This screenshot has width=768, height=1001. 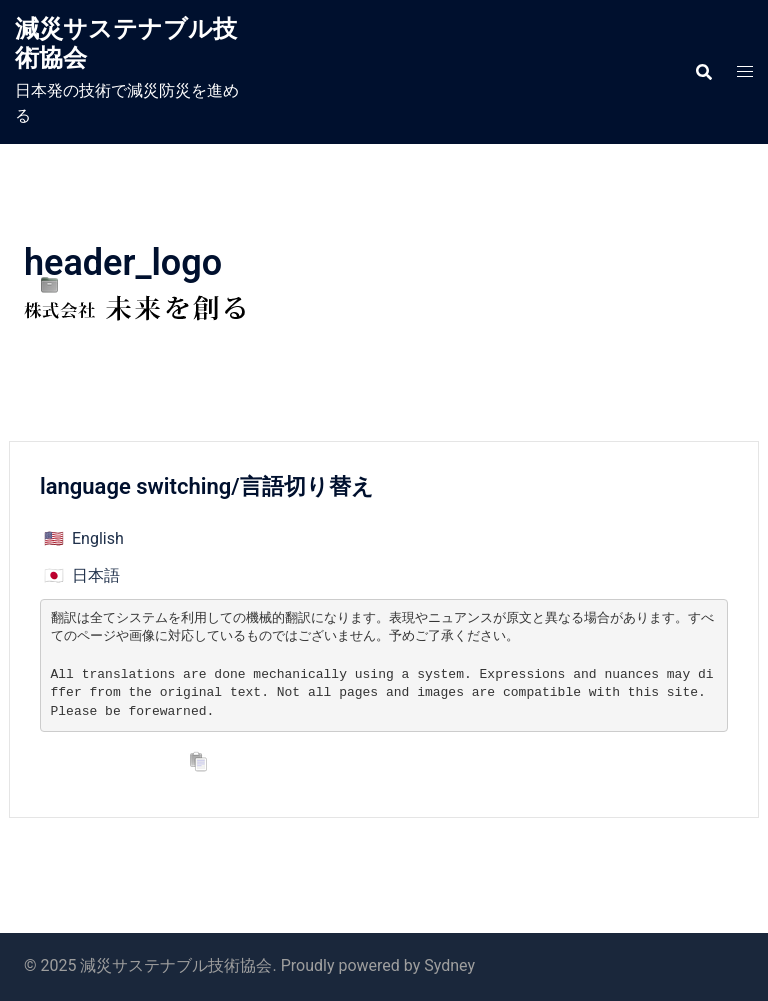 What do you see at coordinates (198, 761) in the screenshot?
I see `paste copied content from clipboard` at bounding box center [198, 761].